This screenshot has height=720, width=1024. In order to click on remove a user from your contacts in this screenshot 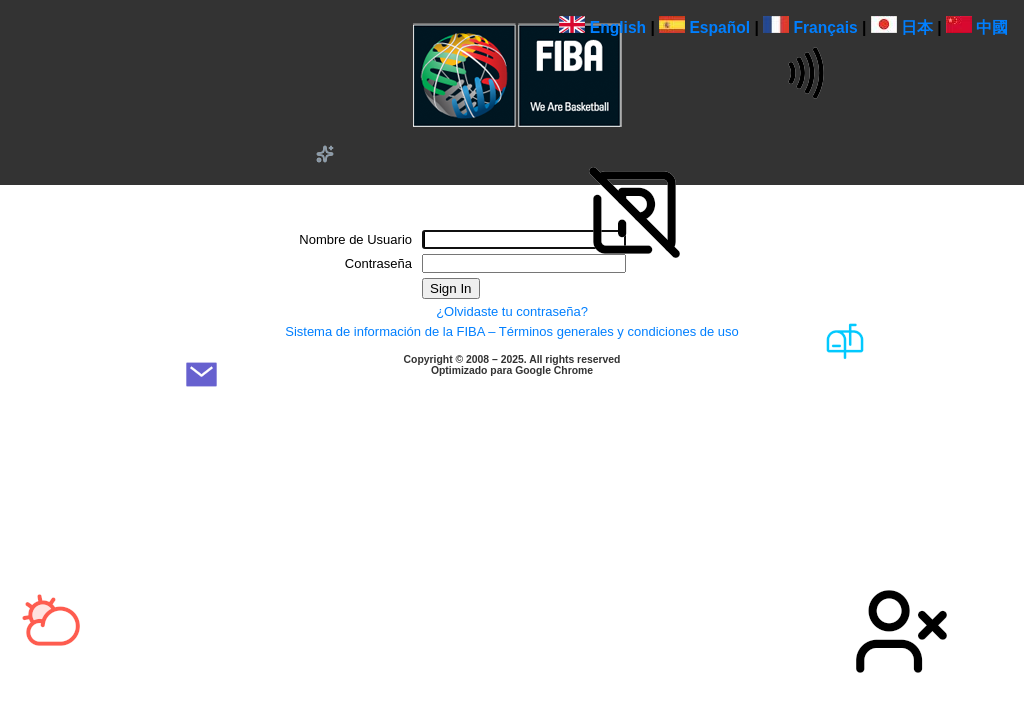, I will do `click(901, 631)`.